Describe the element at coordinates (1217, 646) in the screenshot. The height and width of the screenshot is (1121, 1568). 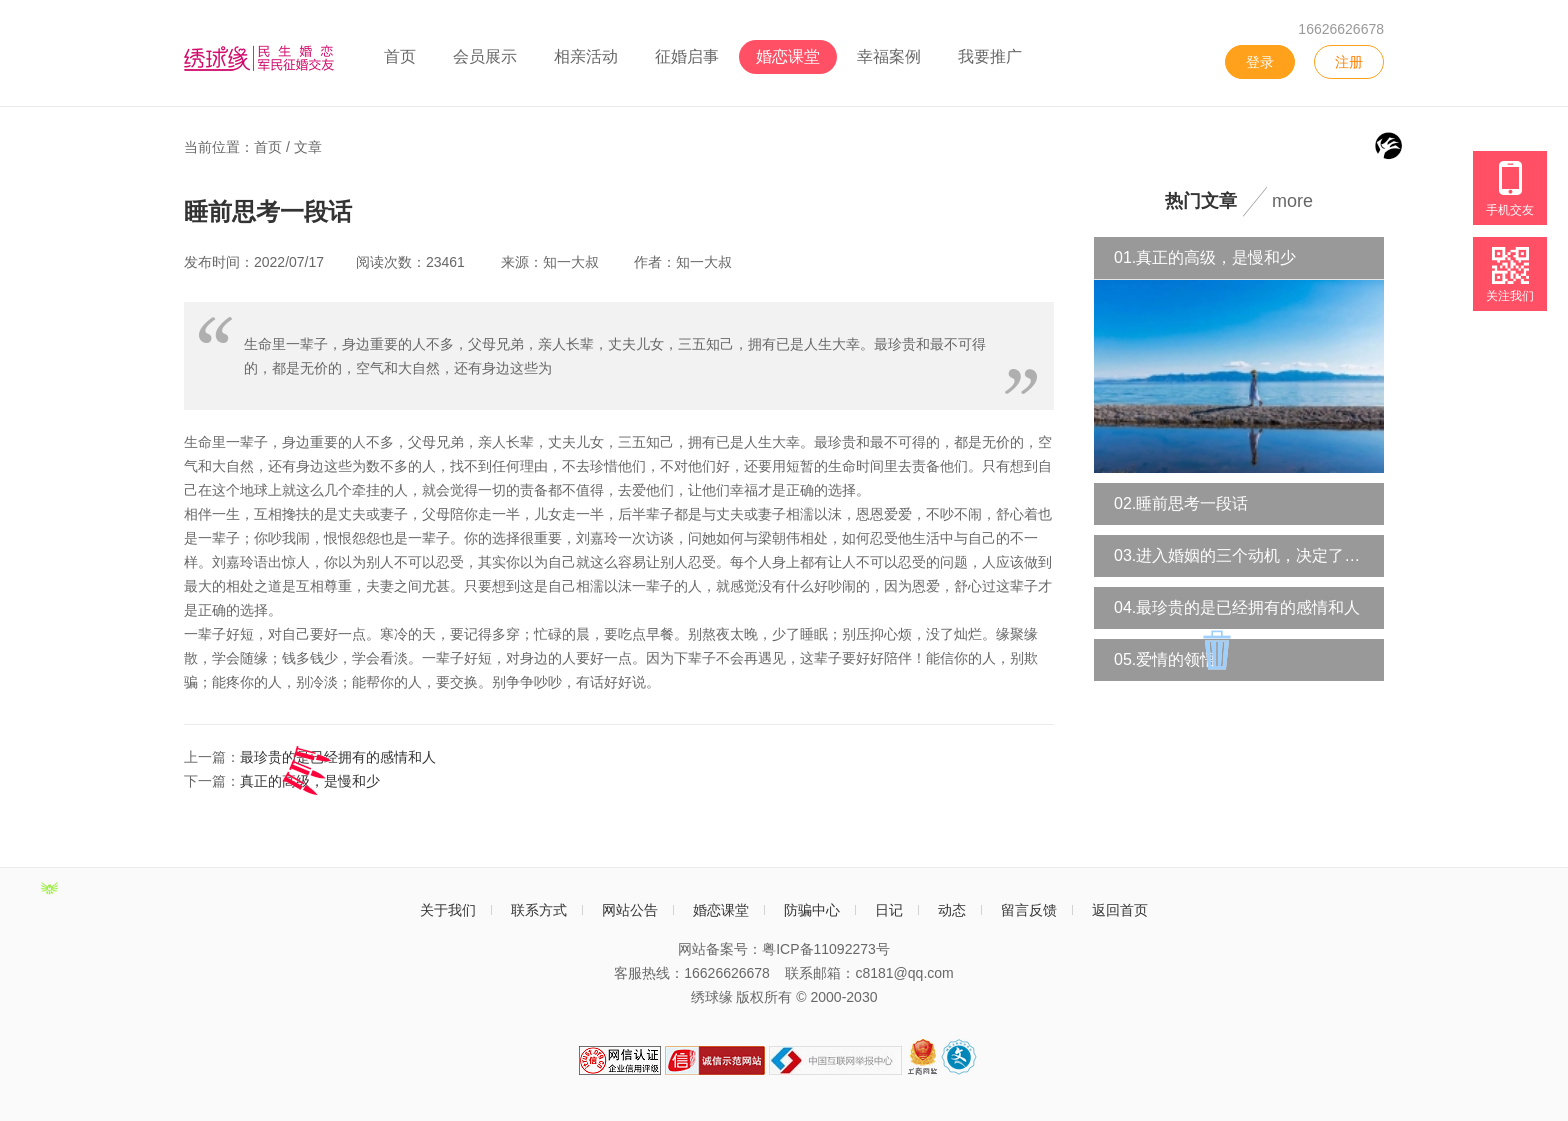
I see `delete selected item` at that location.